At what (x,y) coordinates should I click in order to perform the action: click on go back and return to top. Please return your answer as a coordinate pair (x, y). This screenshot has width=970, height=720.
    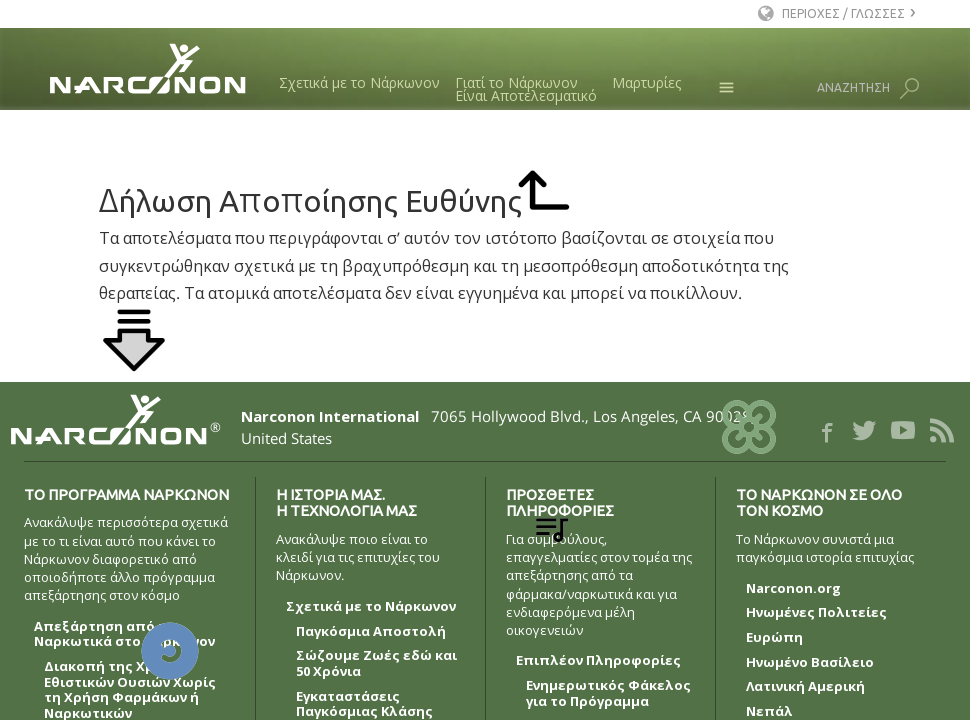
    Looking at the image, I should click on (542, 192).